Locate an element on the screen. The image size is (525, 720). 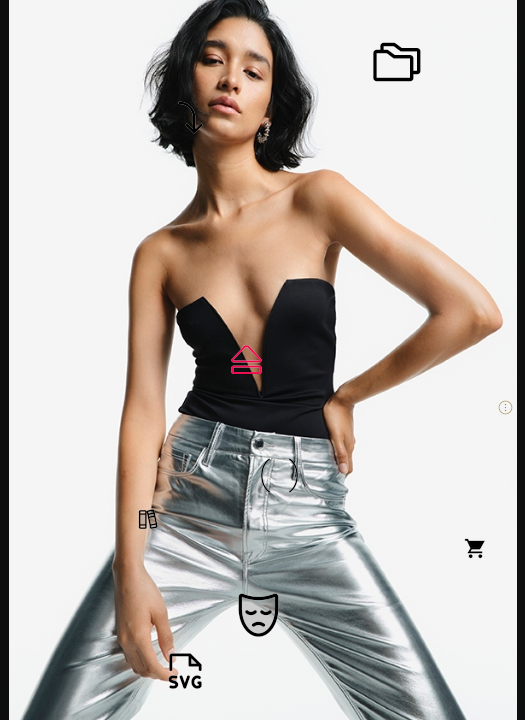
redirect or forward content downward is located at coordinates (190, 117).